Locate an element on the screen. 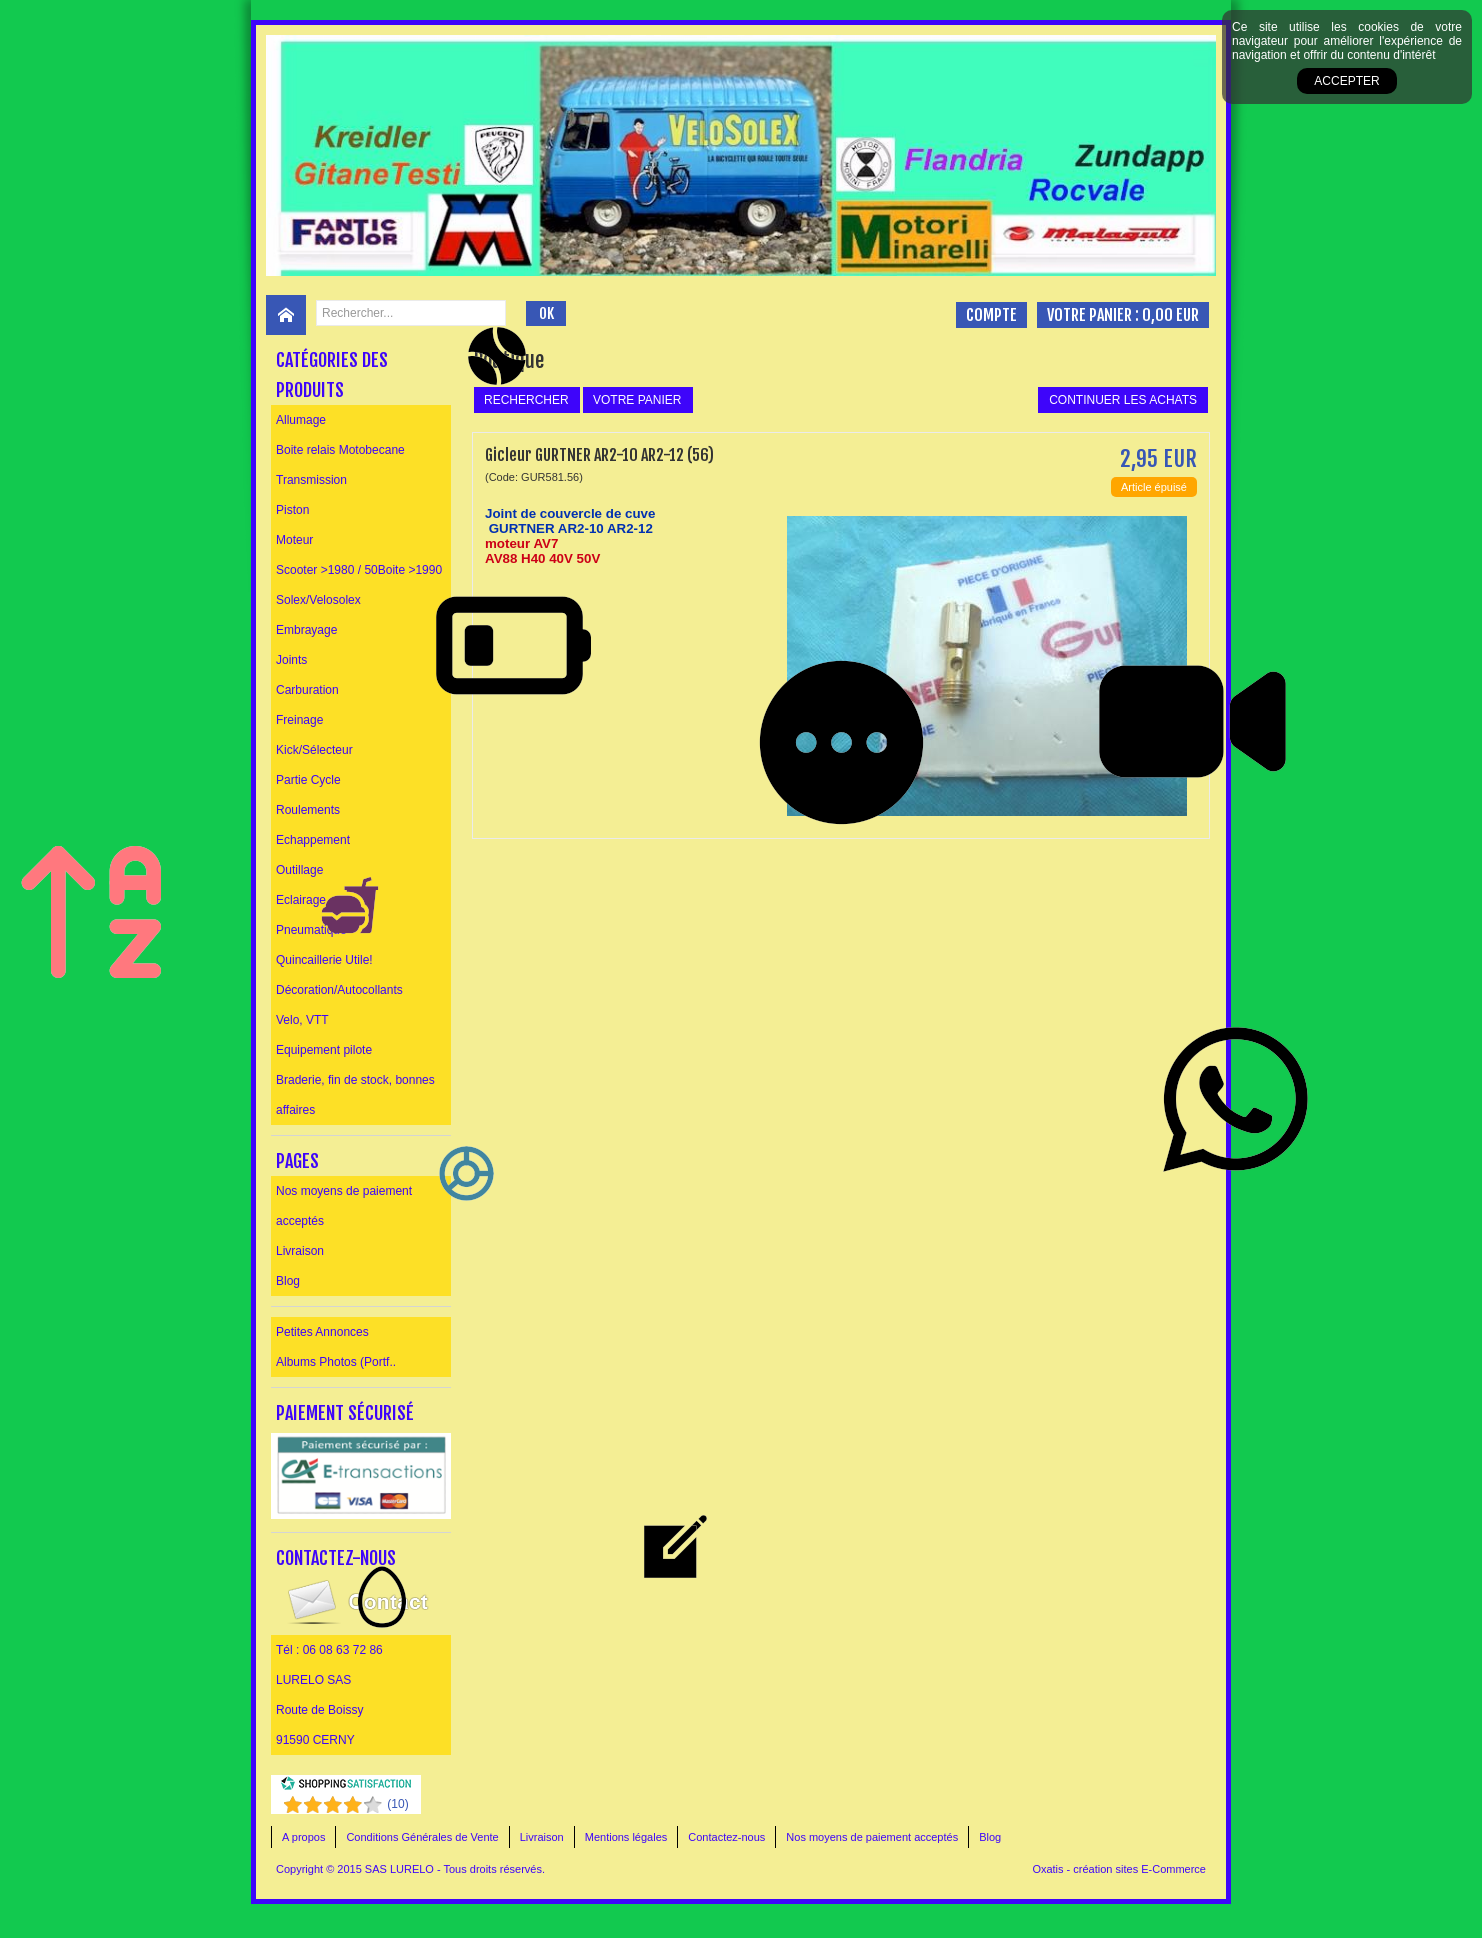 The height and width of the screenshot is (1938, 1482). start a video call is located at coordinates (1192, 721).